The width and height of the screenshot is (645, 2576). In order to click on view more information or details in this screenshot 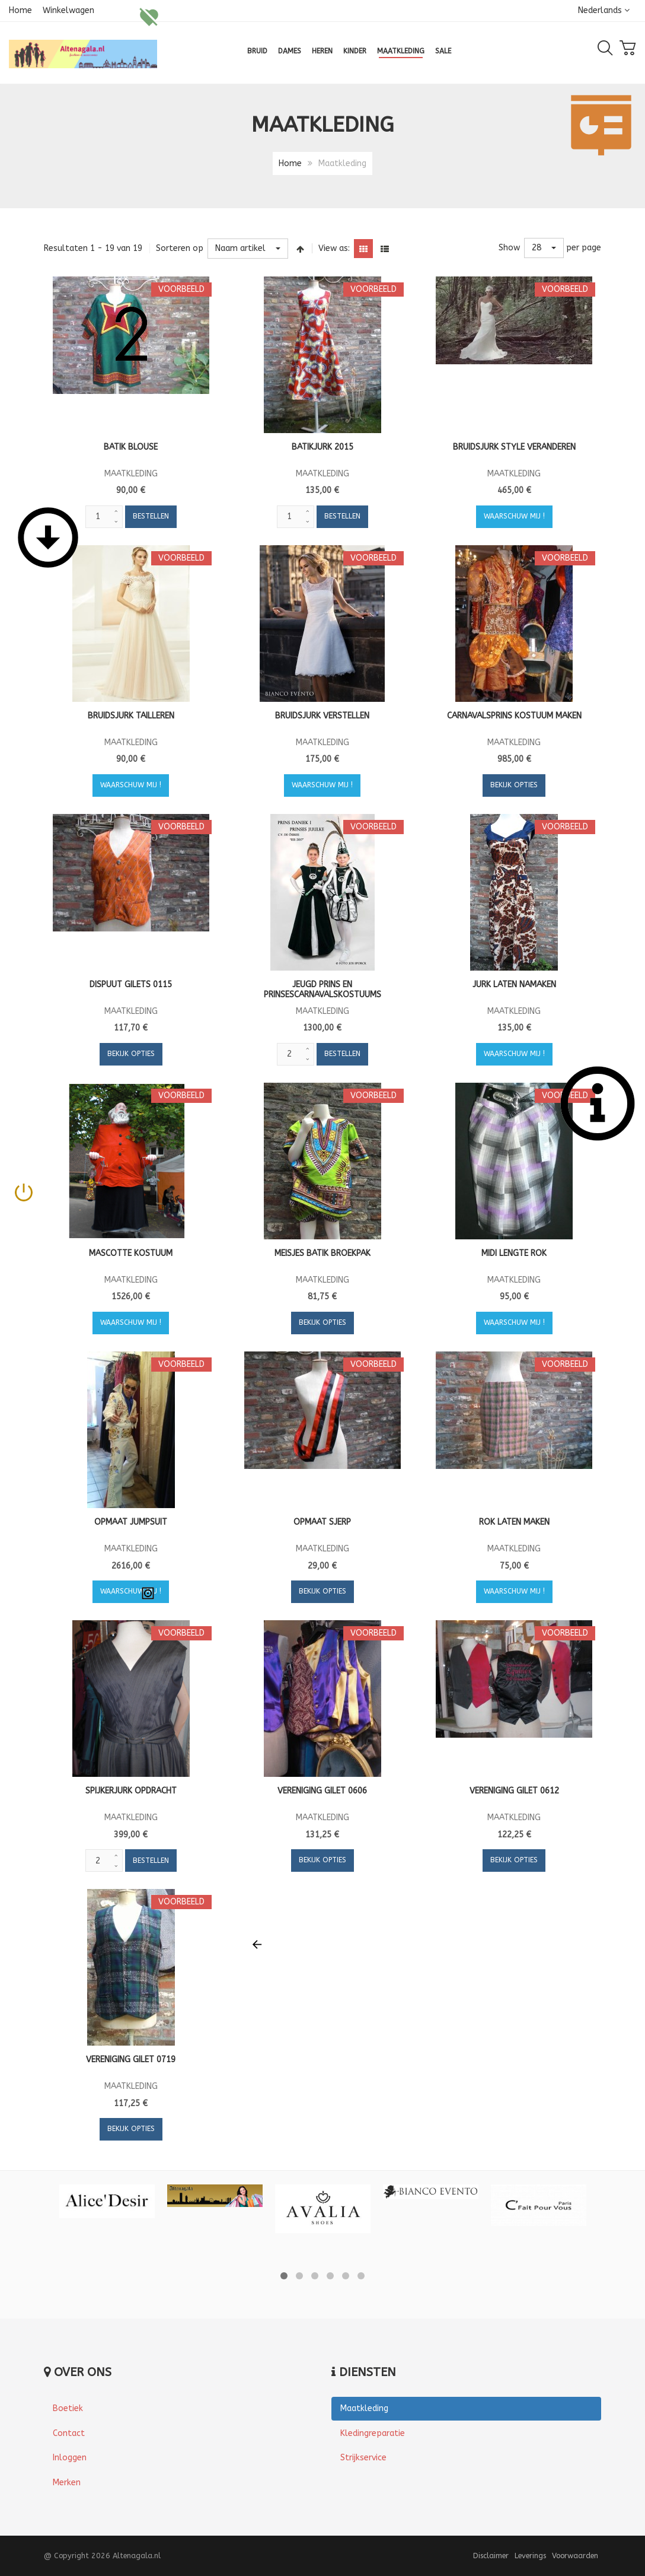, I will do `click(598, 1103)`.